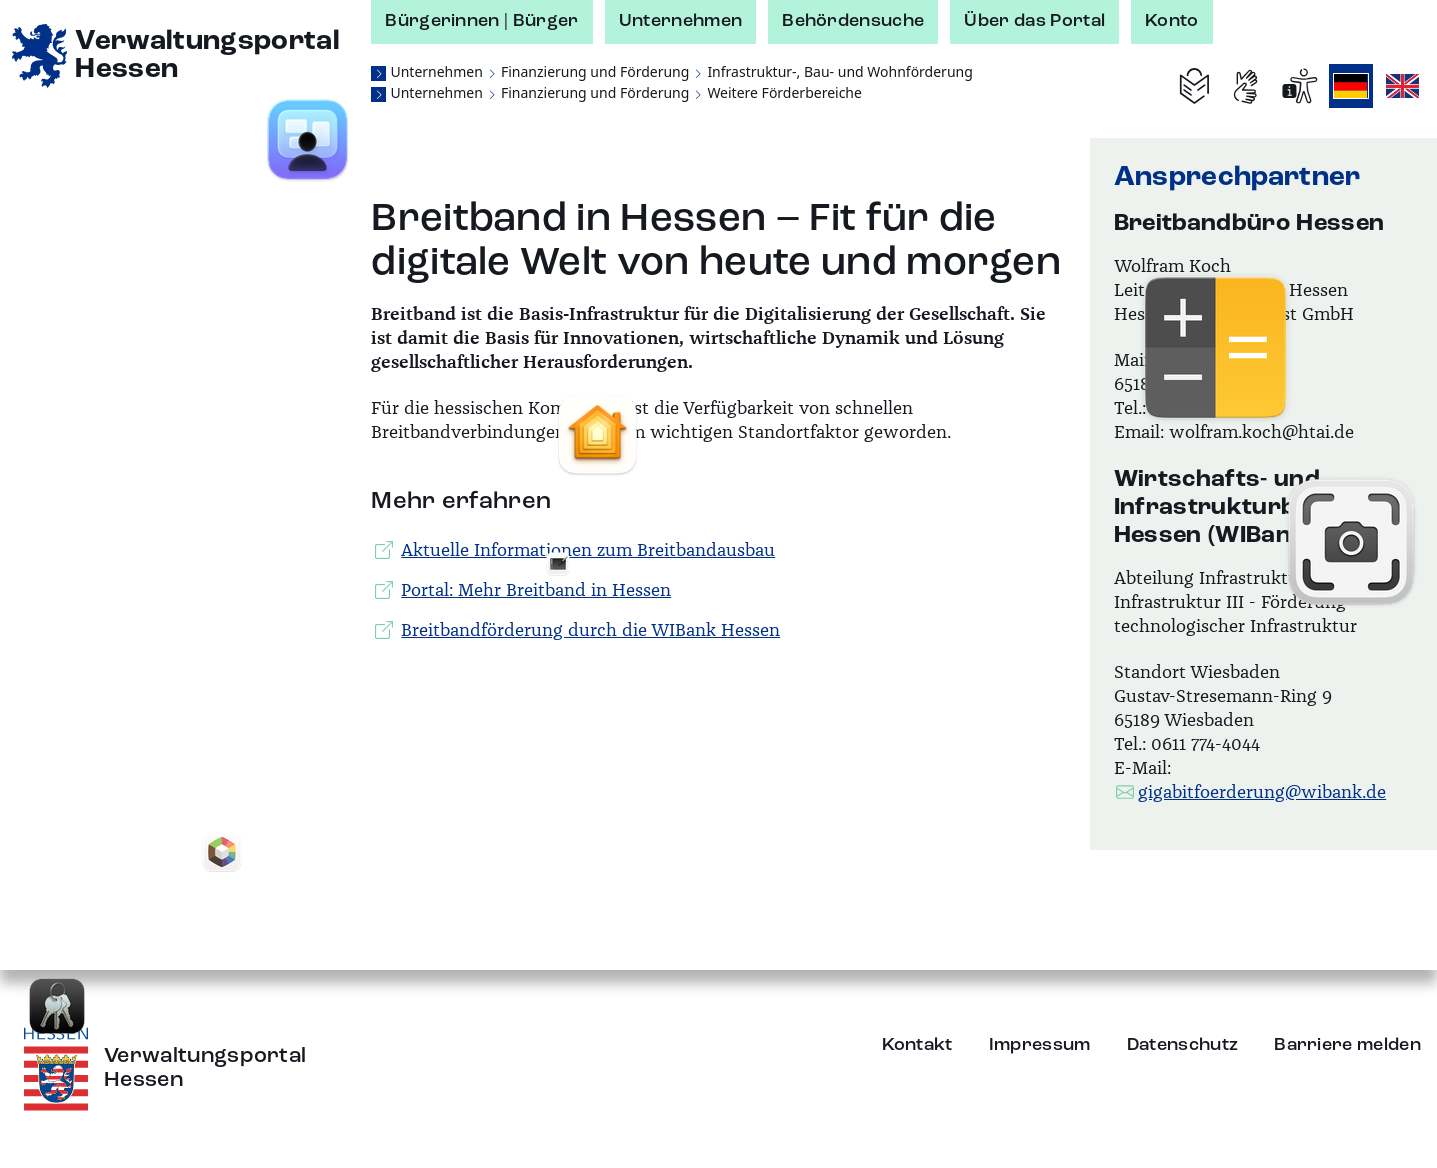  Describe the element at coordinates (597, 434) in the screenshot. I see `open the Apple Home app` at that location.